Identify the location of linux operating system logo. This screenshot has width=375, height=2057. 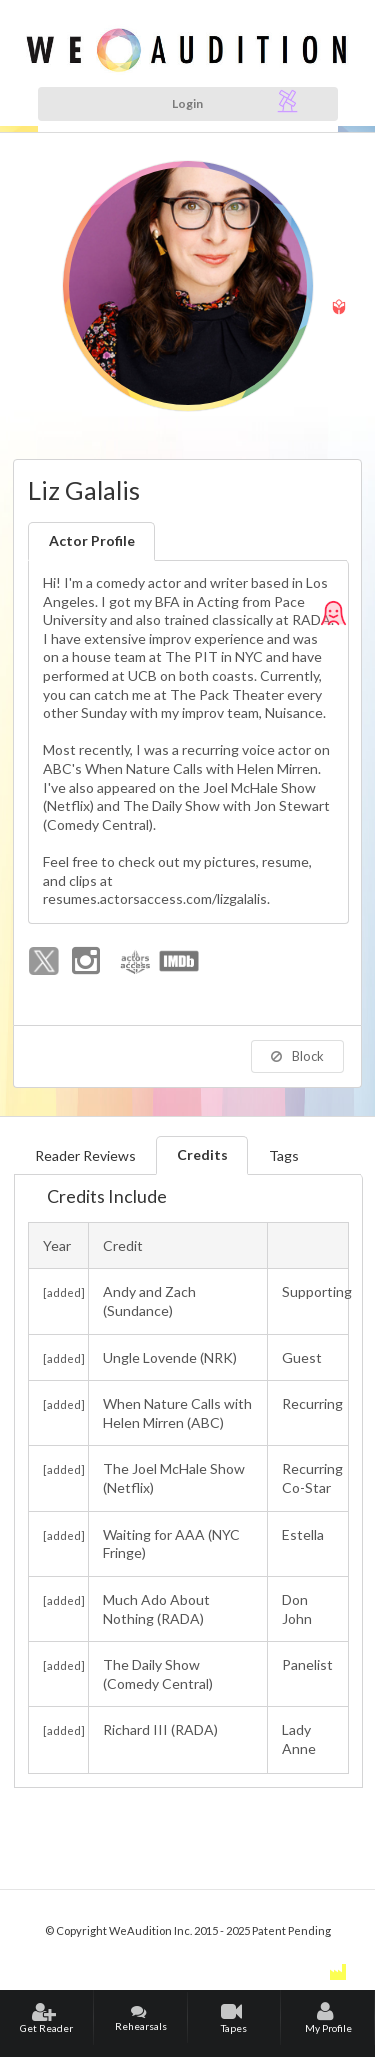
(333, 614).